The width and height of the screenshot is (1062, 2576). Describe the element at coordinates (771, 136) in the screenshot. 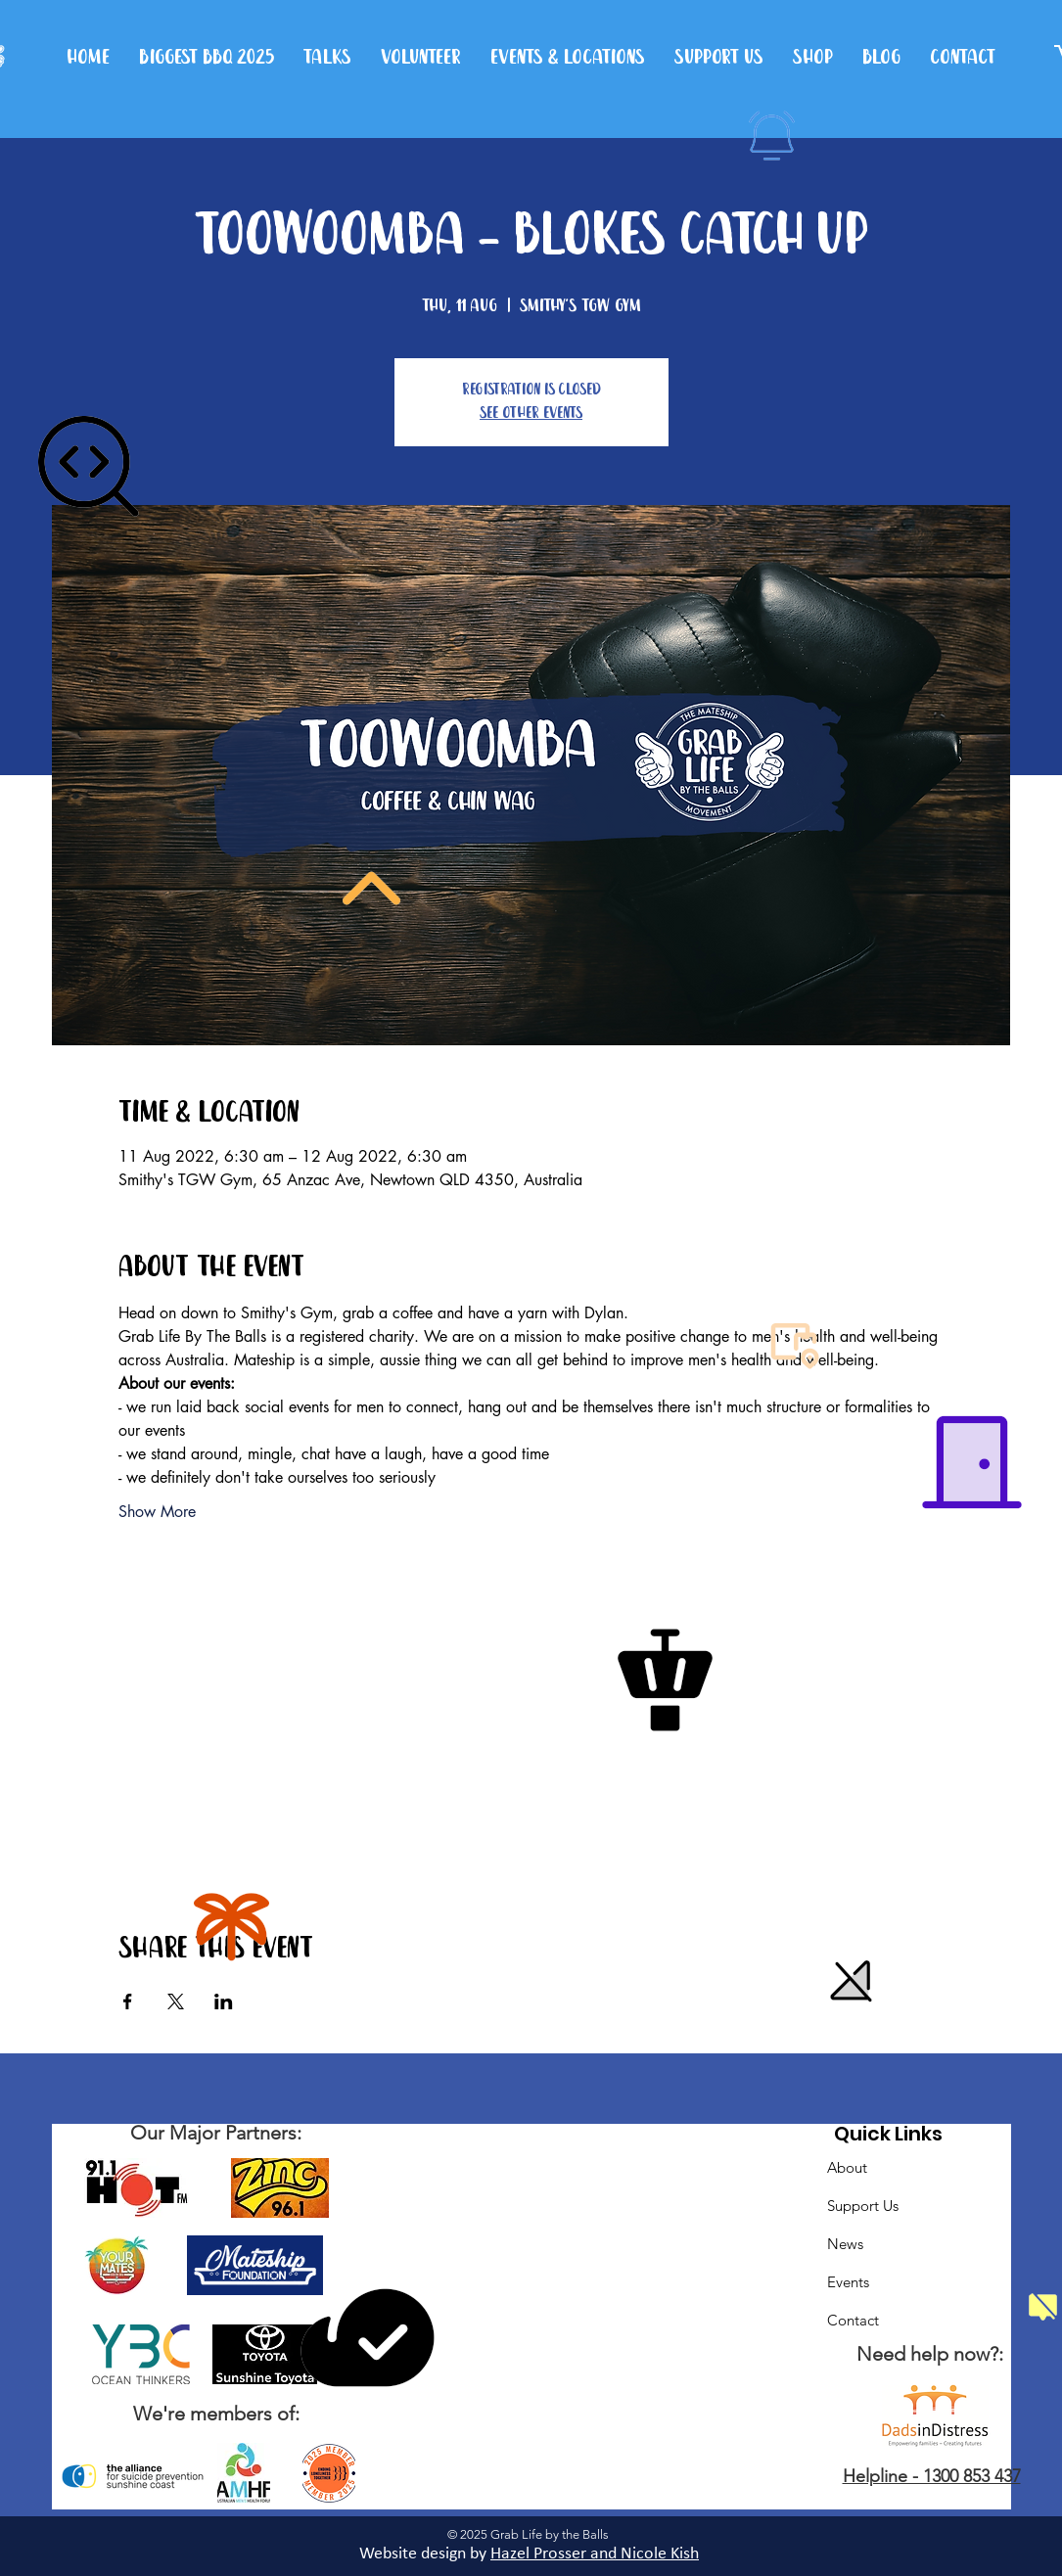

I see `active notifications or alerts` at that location.